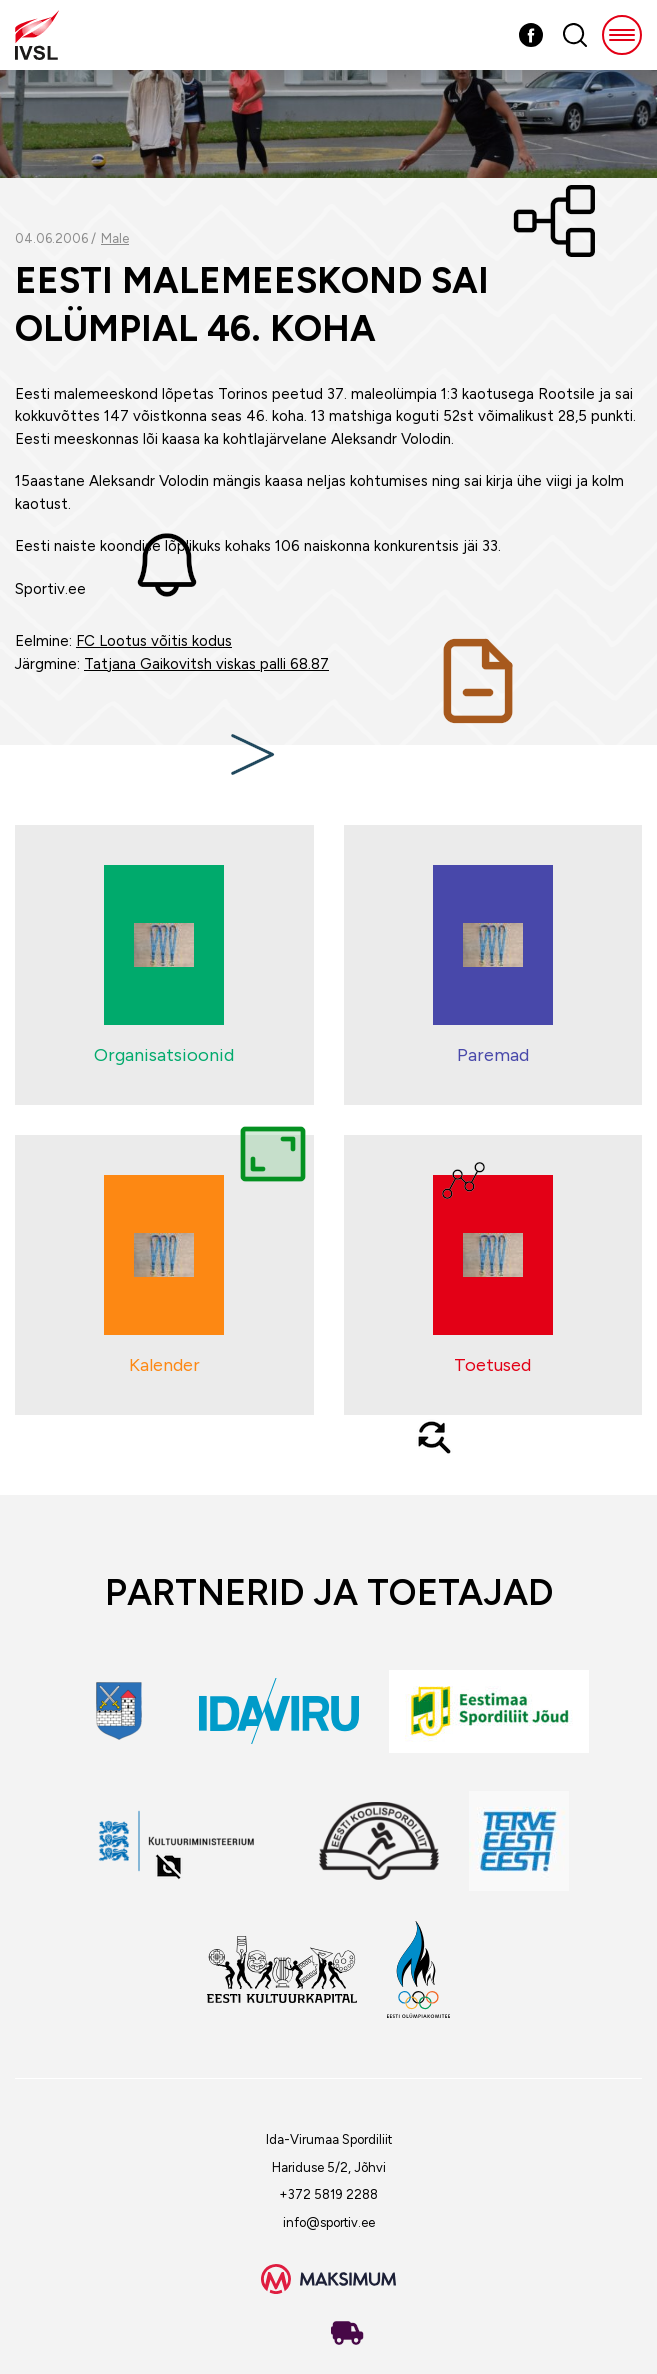 This screenshot has height=2374, width=657. I want to click on navigate to the next item or page, so click(249, 754).